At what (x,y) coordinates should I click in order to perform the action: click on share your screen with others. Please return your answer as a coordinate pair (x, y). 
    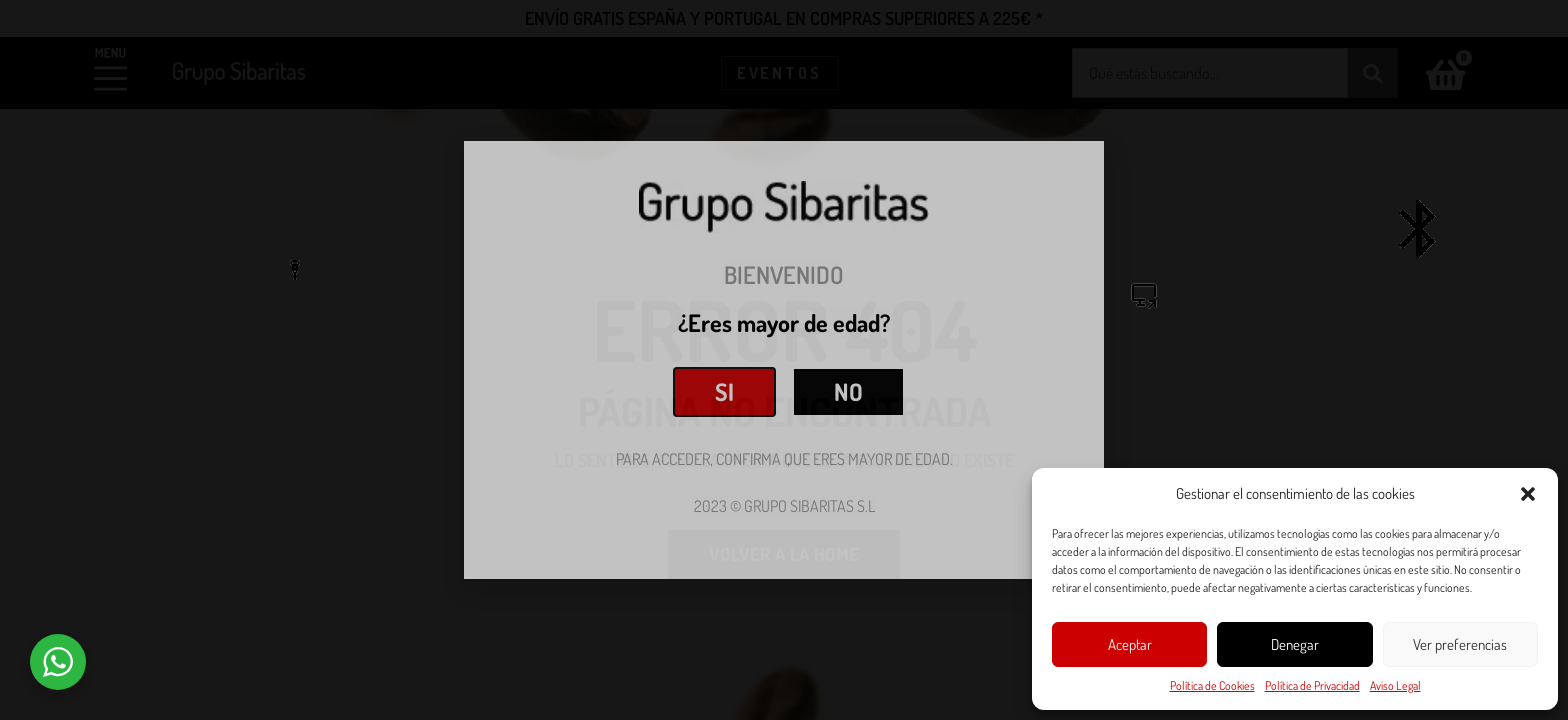
    Looking at the image, I should click on (1144, 295).